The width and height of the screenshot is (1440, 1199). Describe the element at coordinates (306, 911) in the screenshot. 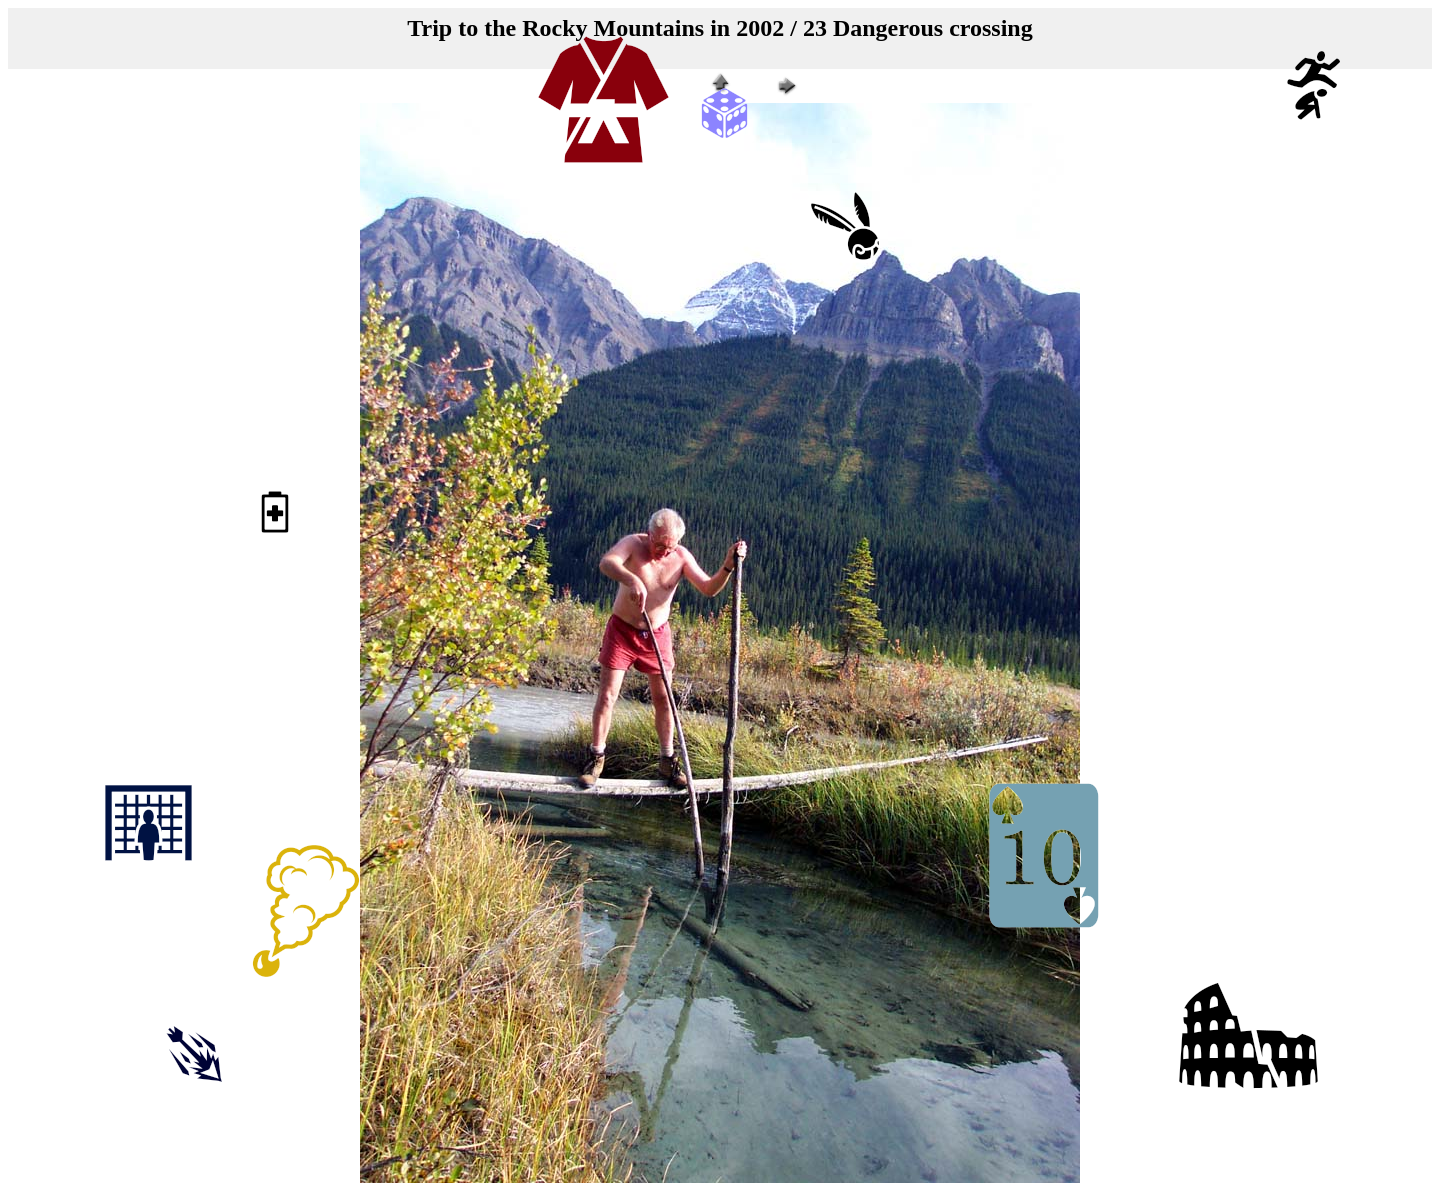

I see `activate smoke bomb ability in game` at that location.